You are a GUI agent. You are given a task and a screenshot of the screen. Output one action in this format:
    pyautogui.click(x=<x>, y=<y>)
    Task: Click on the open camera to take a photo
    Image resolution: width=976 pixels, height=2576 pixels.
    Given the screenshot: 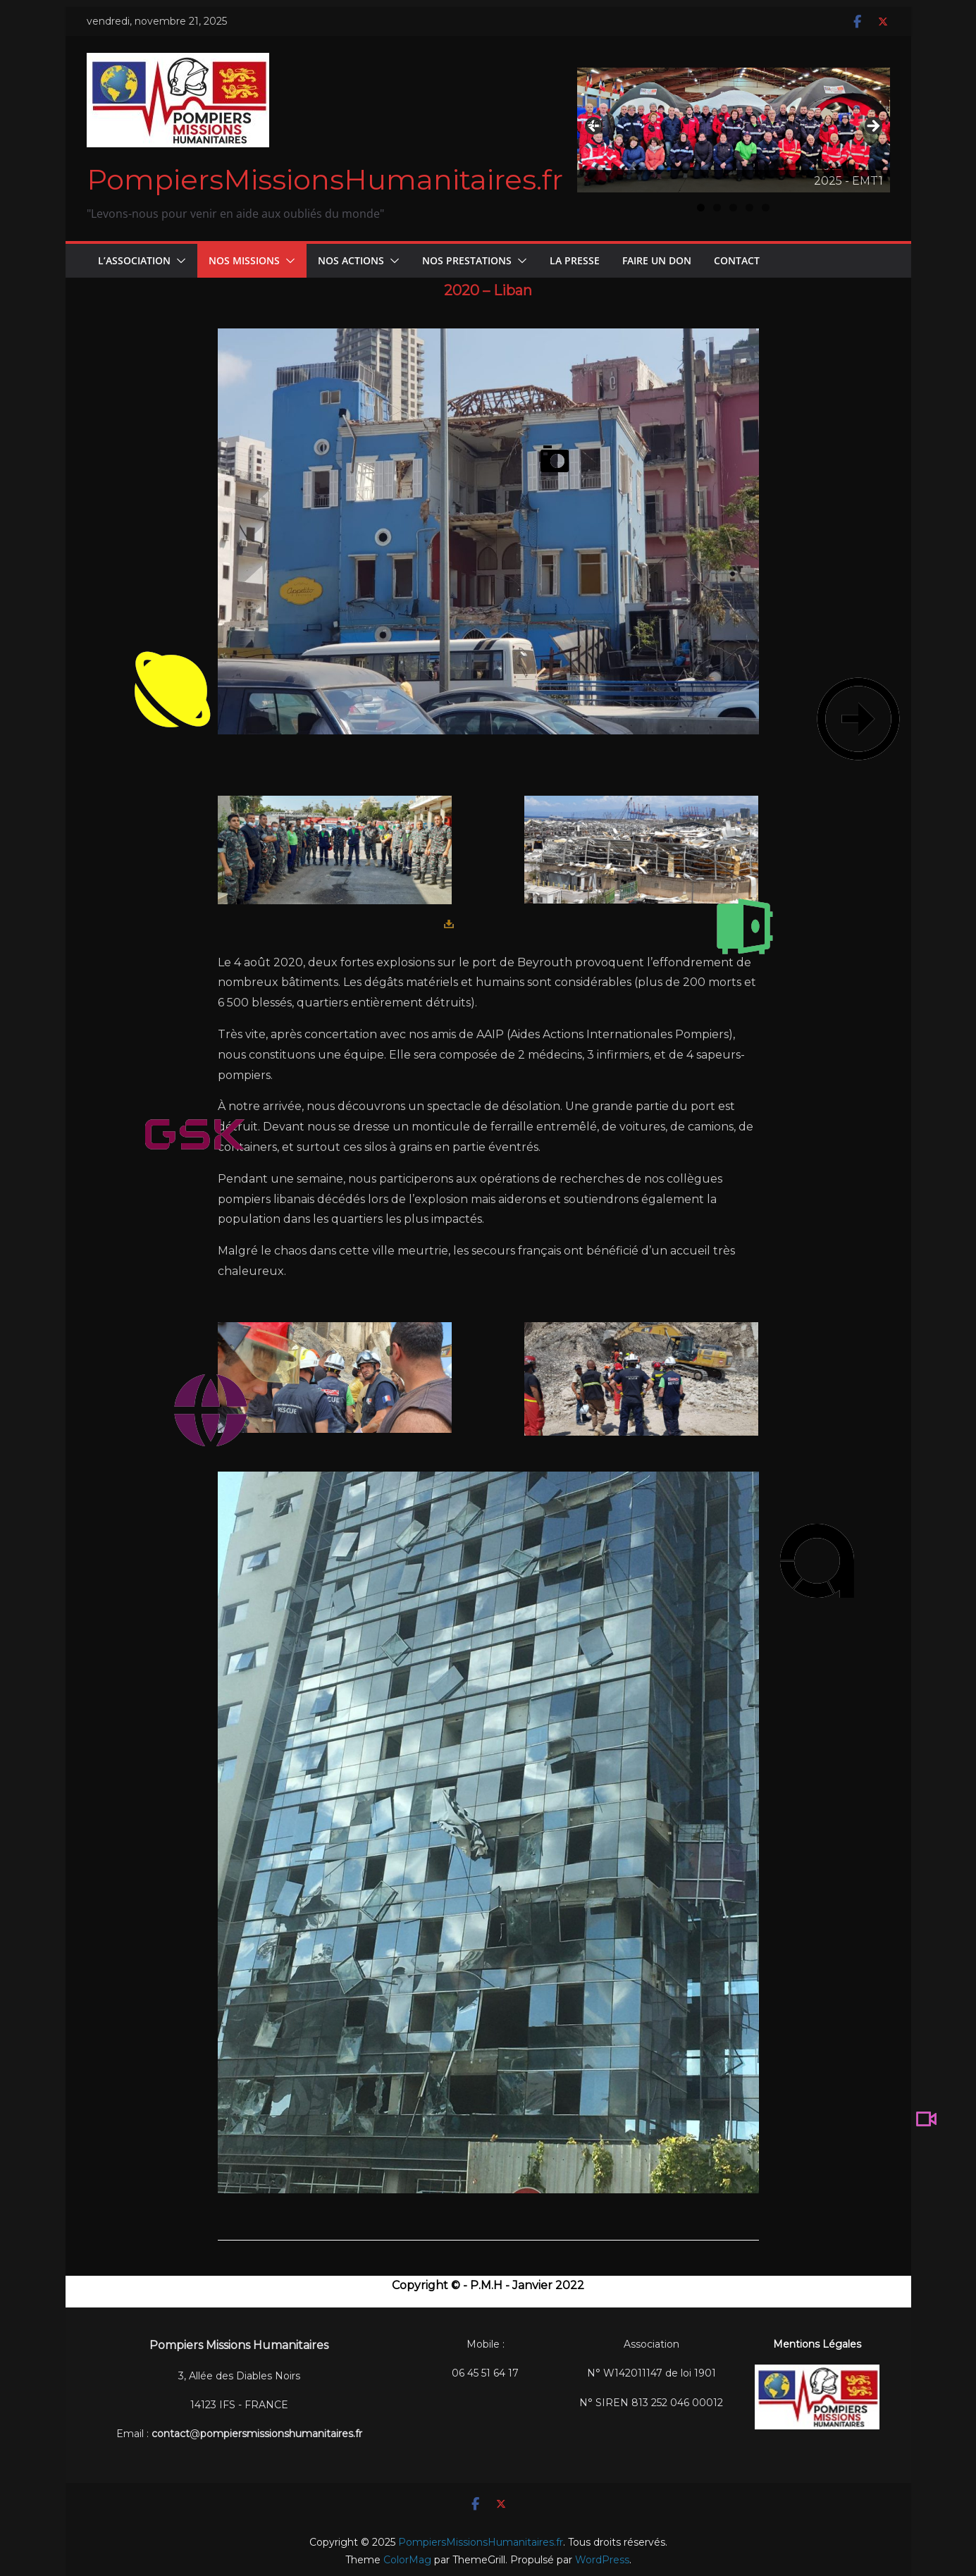 What is the action you would take?
    pyautogui.click(x=555, y=460)
    